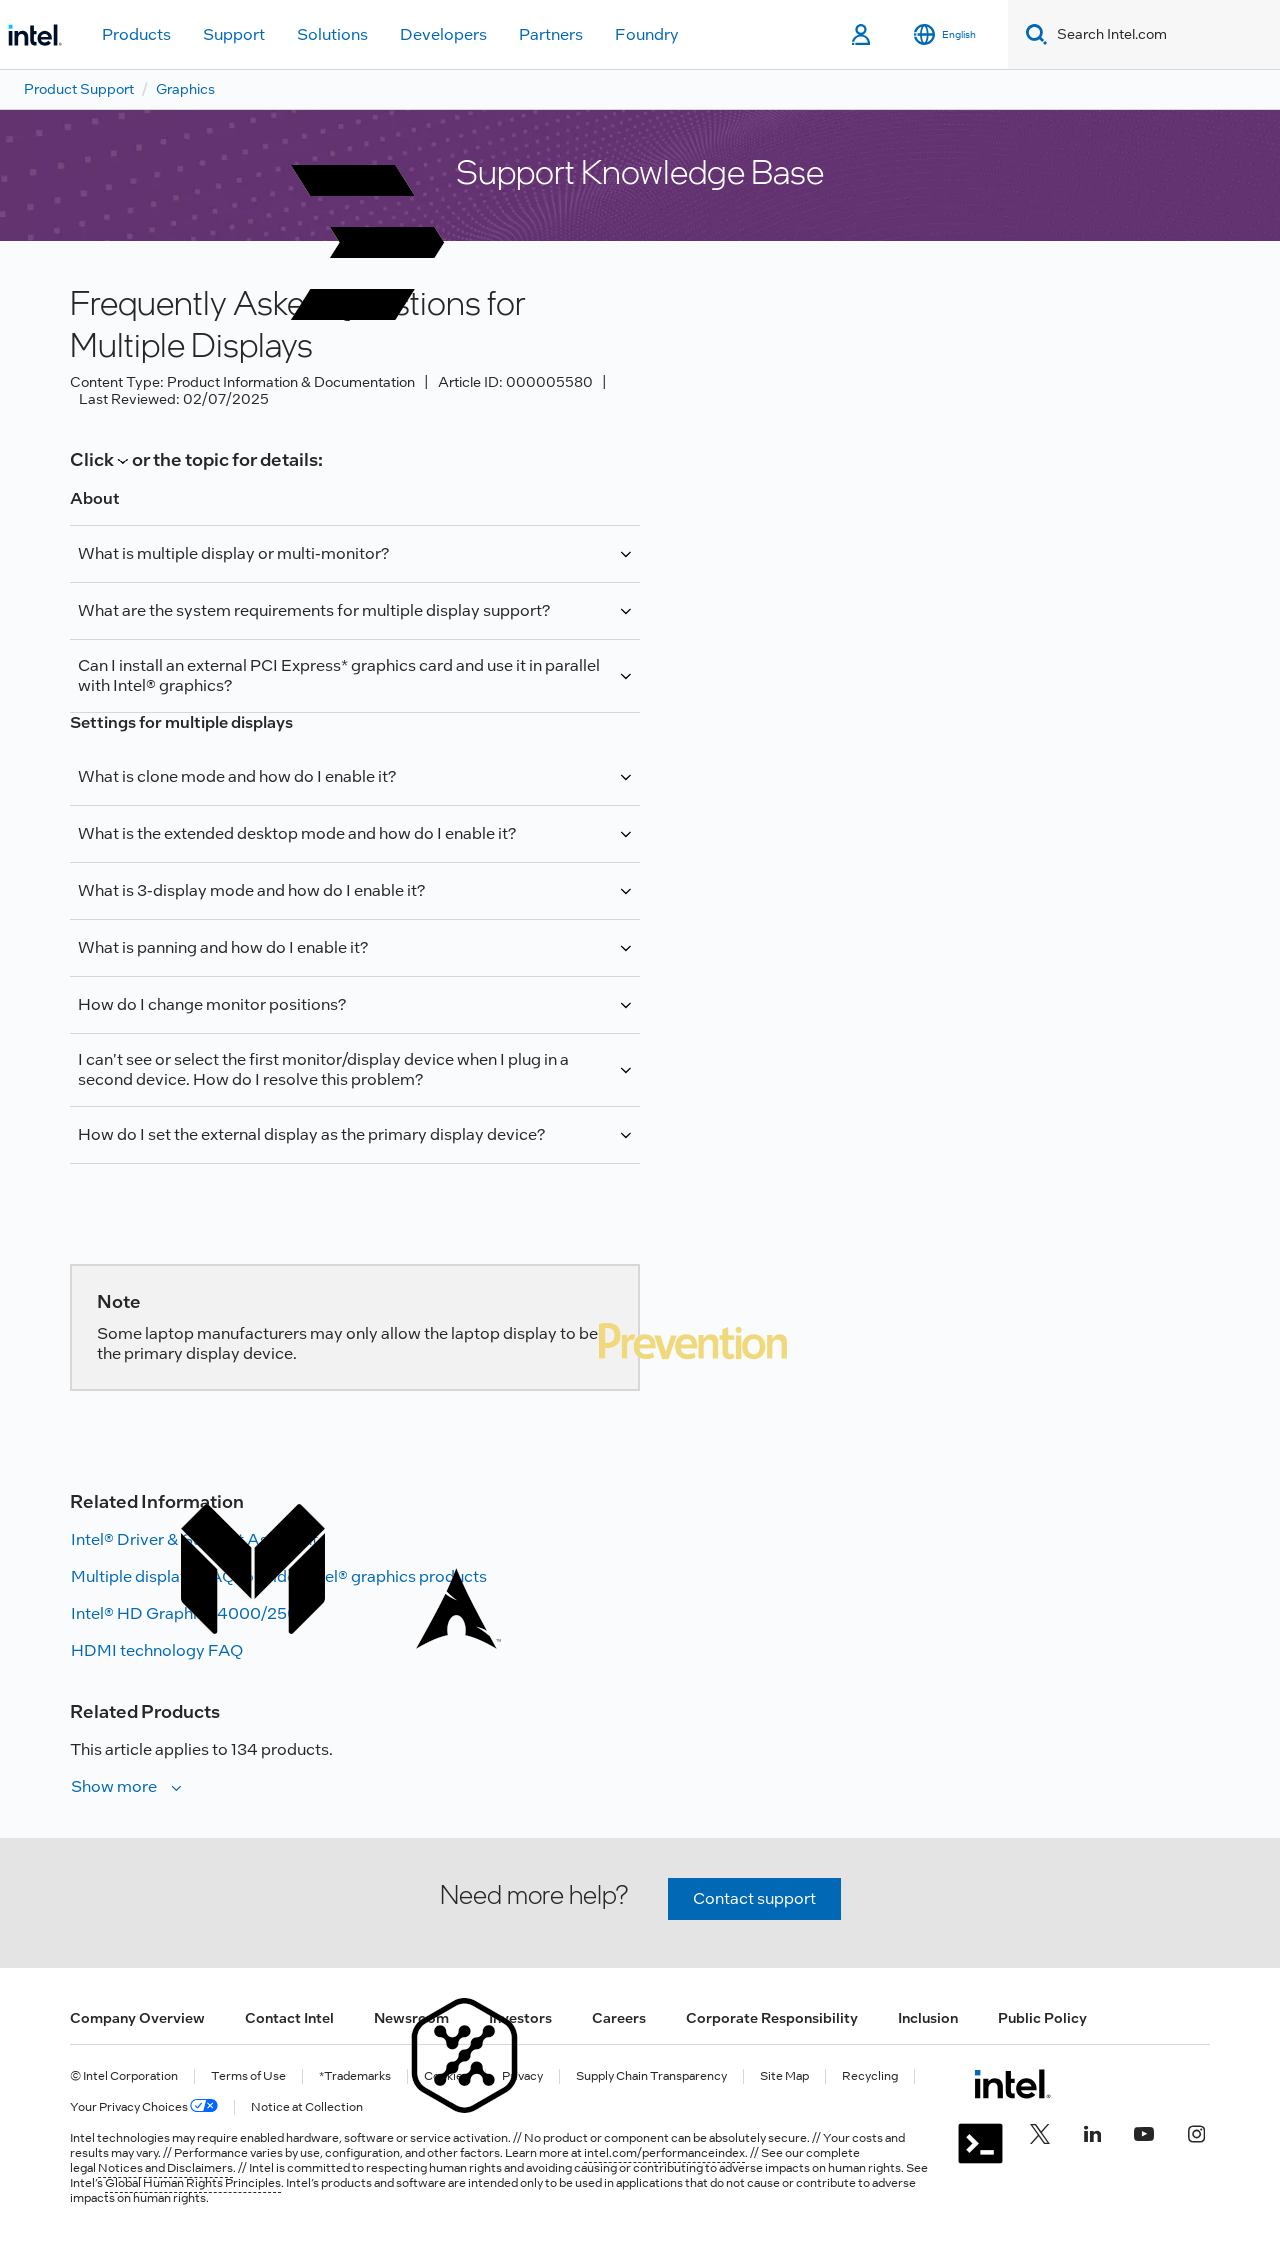 The width and height of the screenshot is (1280, 2246). Describe the element at coordinates (458, 1608) in the screenshot. I see `Arch Linux logo` at that location.